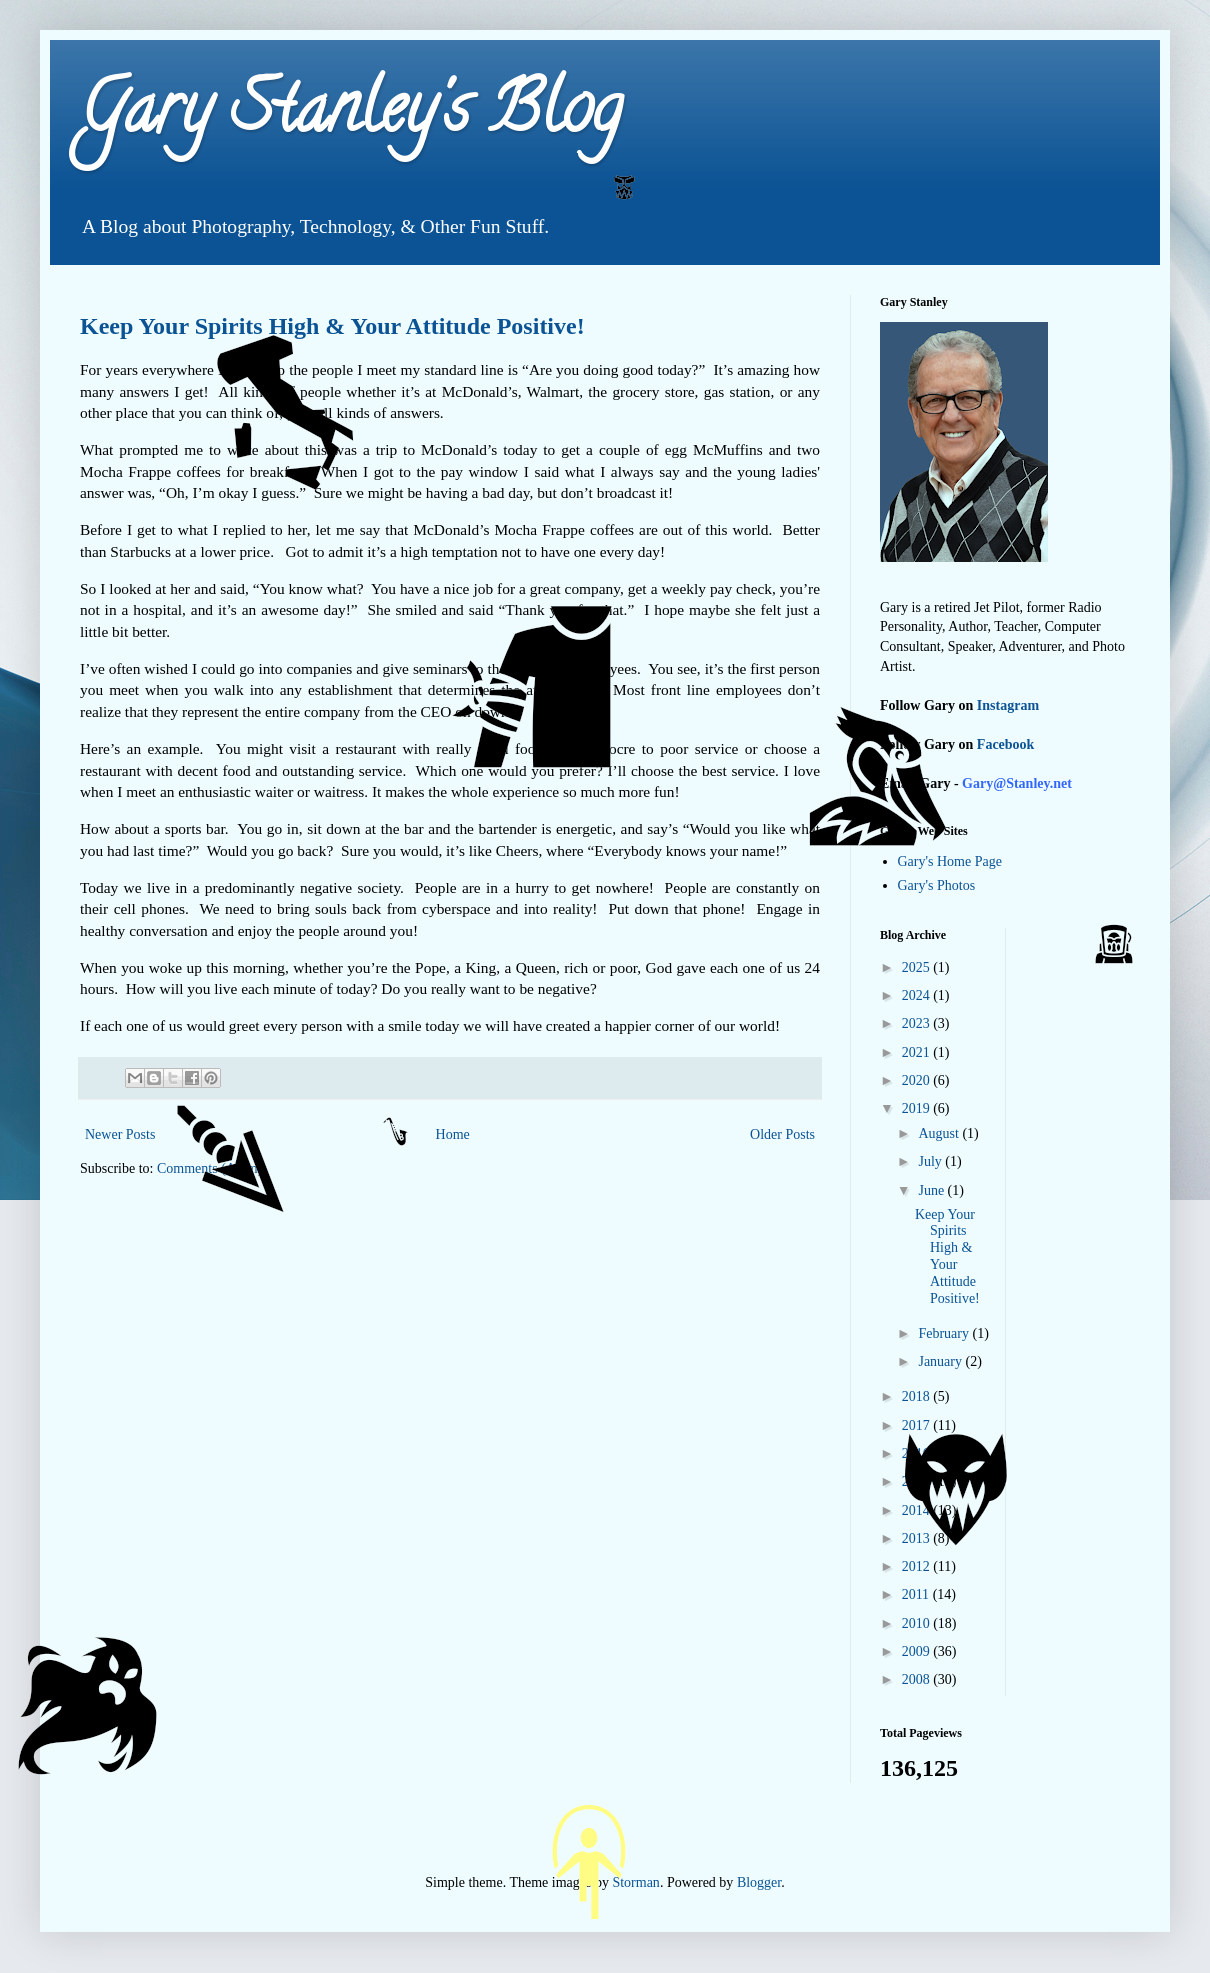 Image resolution: width=1210 pixels, height=1973 pixels. What do you see at coordinates (395, 1131) in the screenshot?
I see `browse jazz or instrumental music` at bounding box center [395, 1131].